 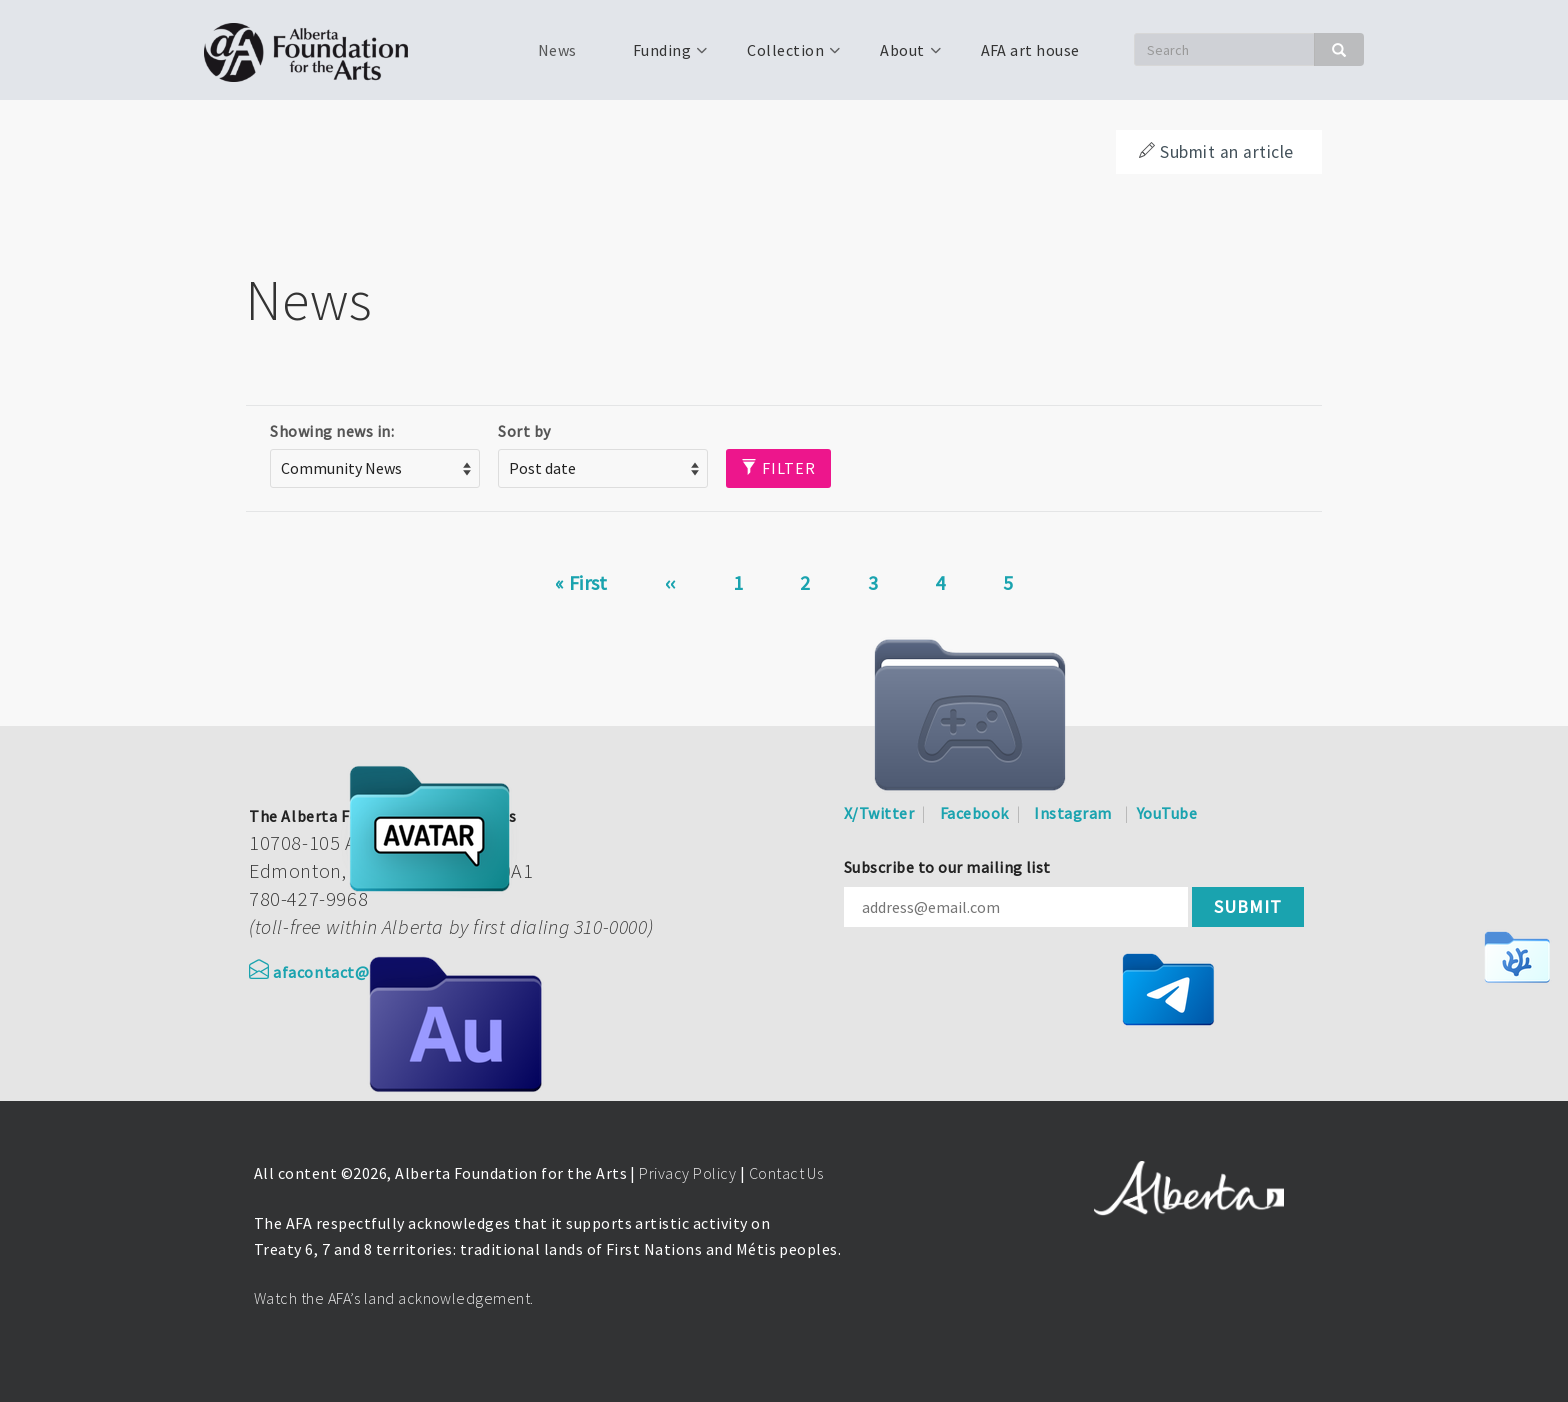 What do you see at coordinates (429, 833) in the screenshot?
I see `open vrchat avatar files folder` at bounding box center [429, 833].